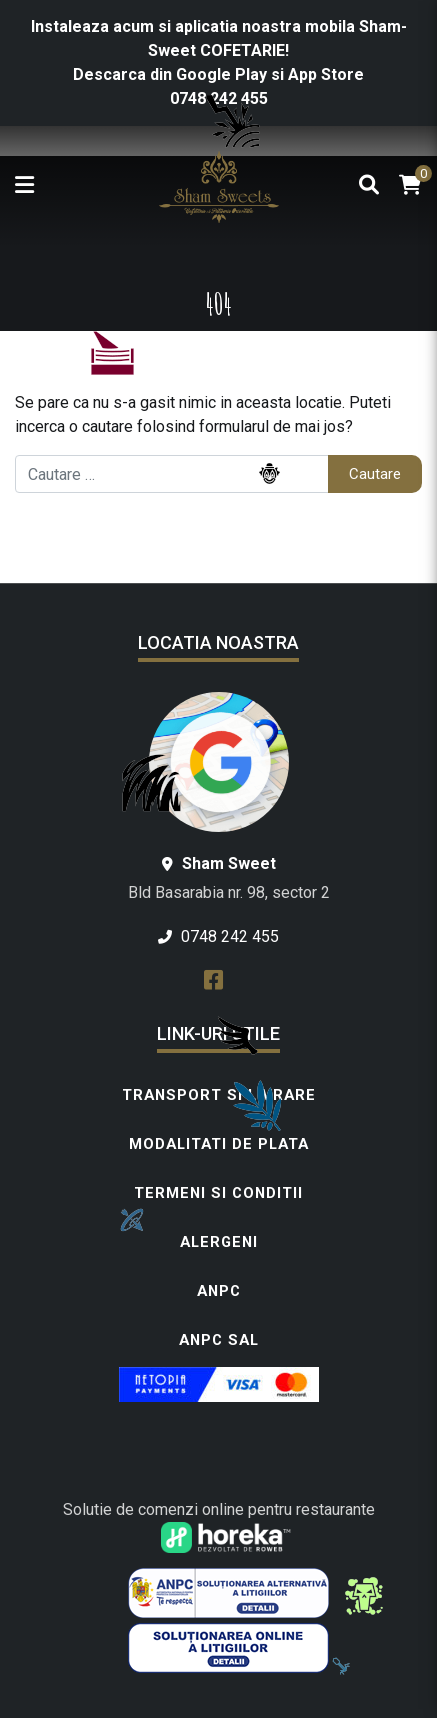 The width and height of the screenshot is (437, 1718). I want to click on access boxing or fighting game mode, so click(112, 353).